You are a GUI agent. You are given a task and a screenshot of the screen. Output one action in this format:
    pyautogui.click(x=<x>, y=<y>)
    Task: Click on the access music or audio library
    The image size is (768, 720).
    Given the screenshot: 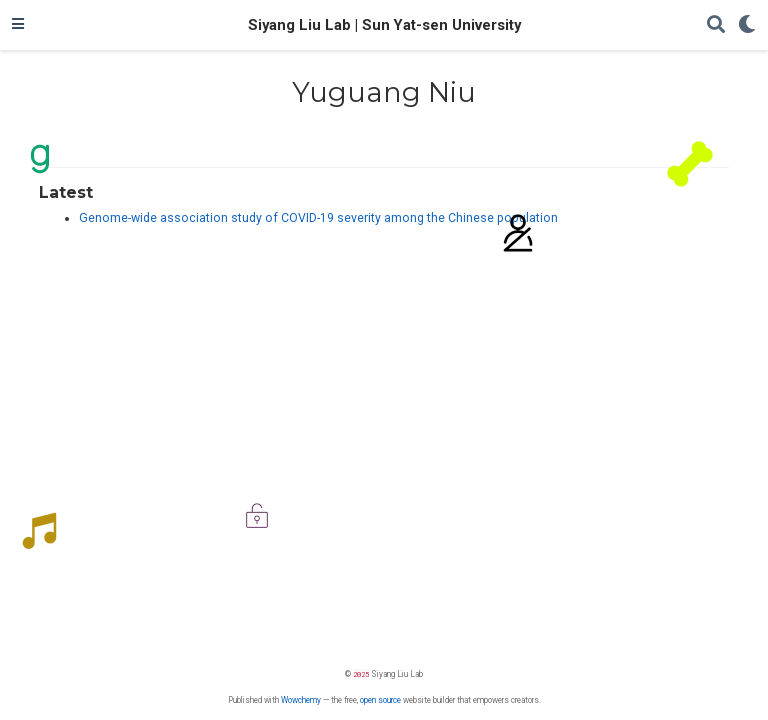 What is the action you would take?
    pyautogui.click(x=41, y=531)
    